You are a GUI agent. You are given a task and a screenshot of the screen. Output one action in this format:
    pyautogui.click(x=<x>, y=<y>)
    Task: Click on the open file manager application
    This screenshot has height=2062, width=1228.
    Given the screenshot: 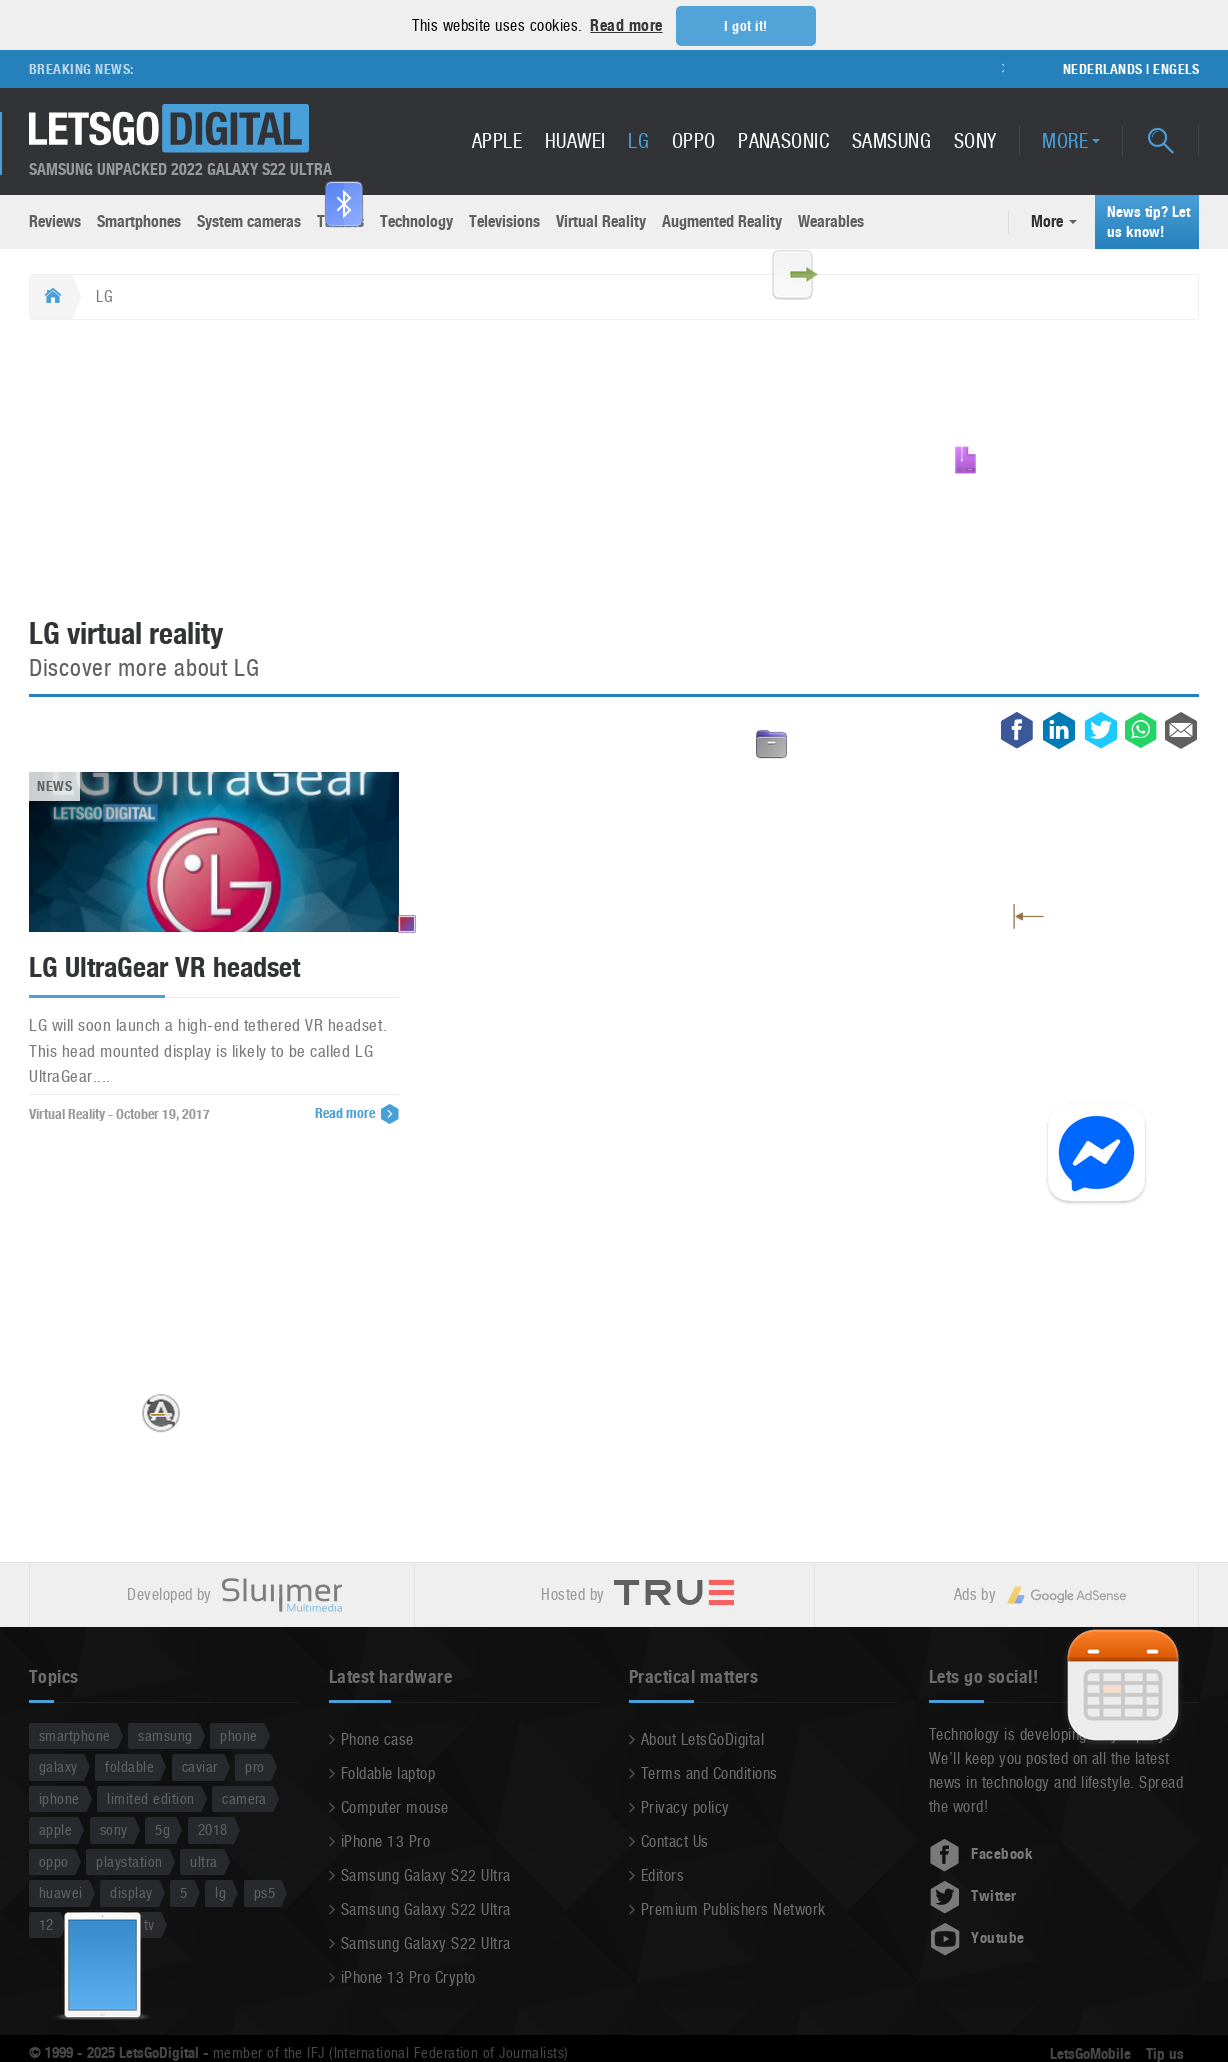 What is the action you would take?
    pyautogui.click(x=771, y=743)
    